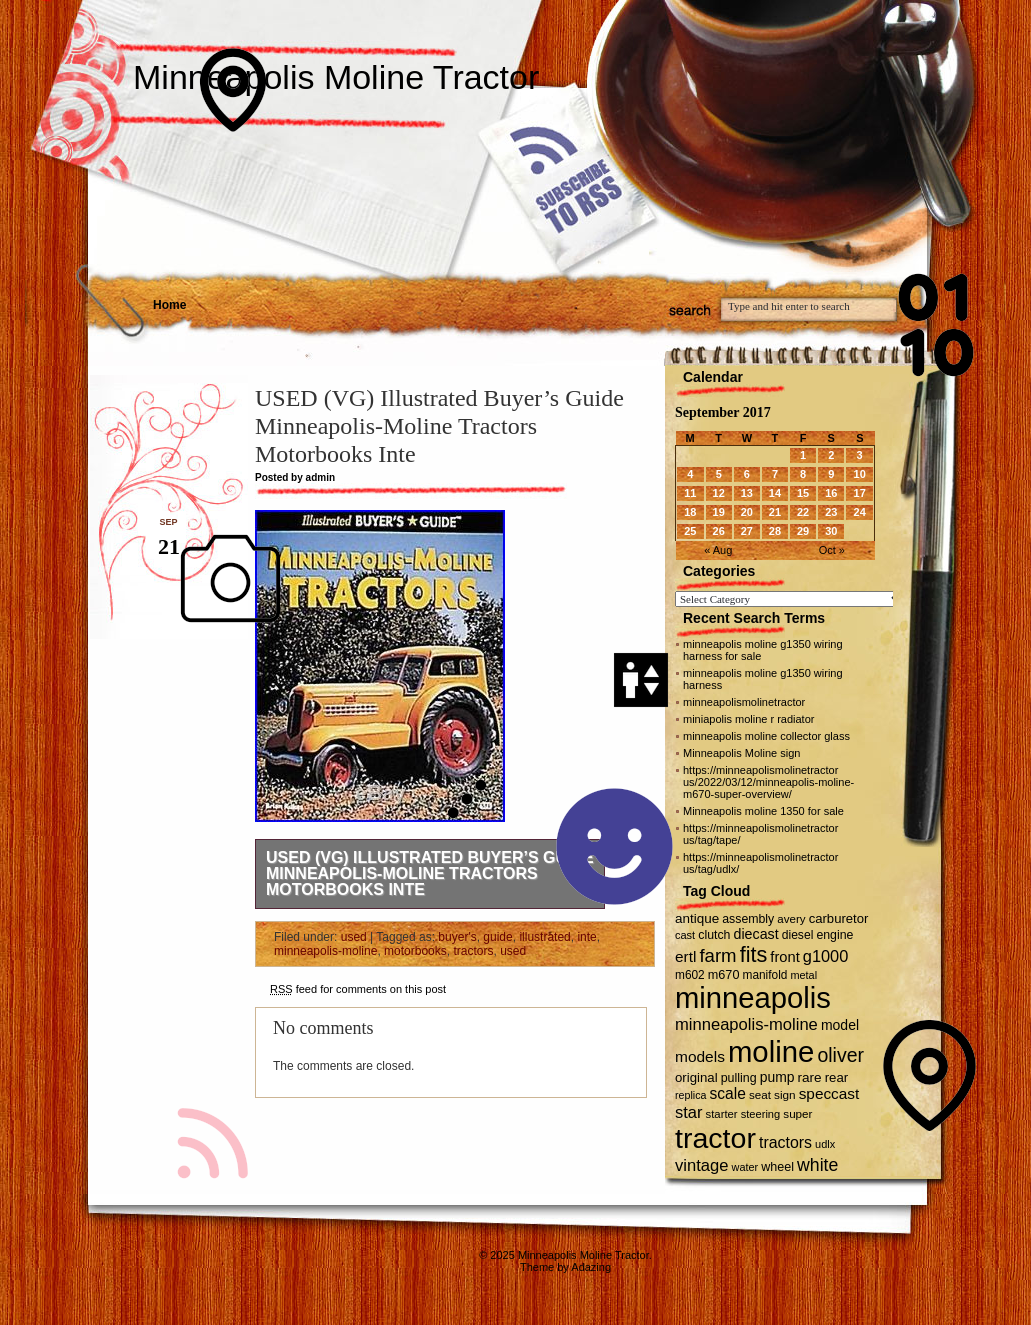 The height and width of the screenshot is (1325, 1031). Describe the element at coordinates (208, 1148) in the screenshot. I see `subscribe to RSS feed` at that location.